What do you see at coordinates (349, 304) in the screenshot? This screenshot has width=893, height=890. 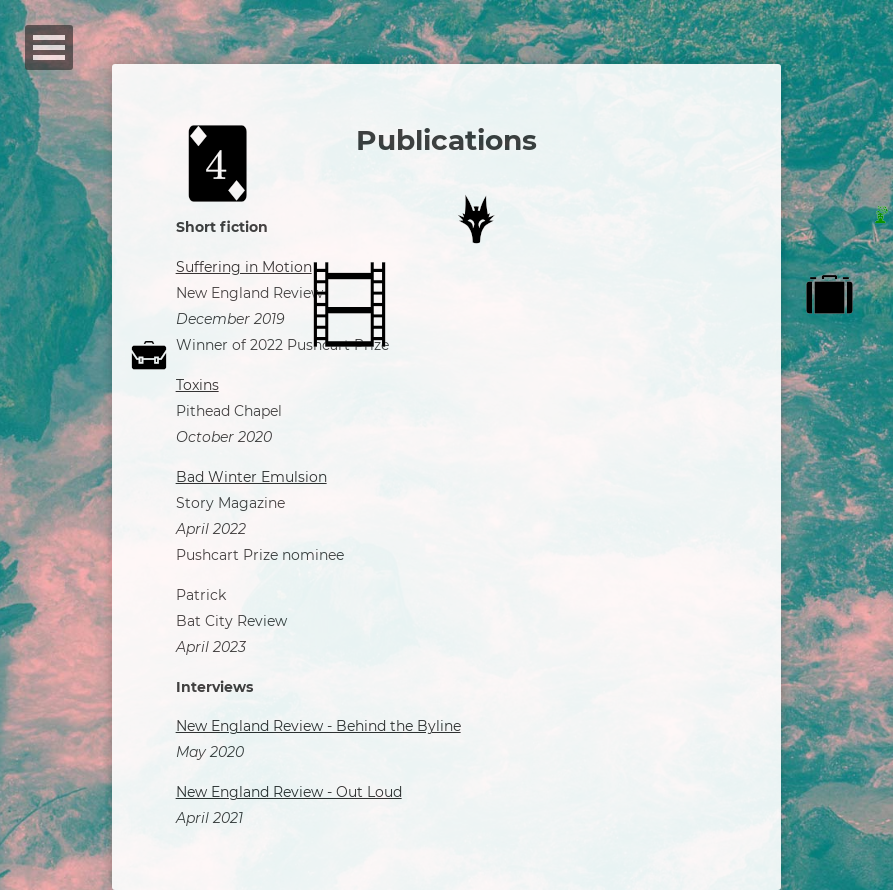 I see `access video or movie content` at bounding box center [349, 304].